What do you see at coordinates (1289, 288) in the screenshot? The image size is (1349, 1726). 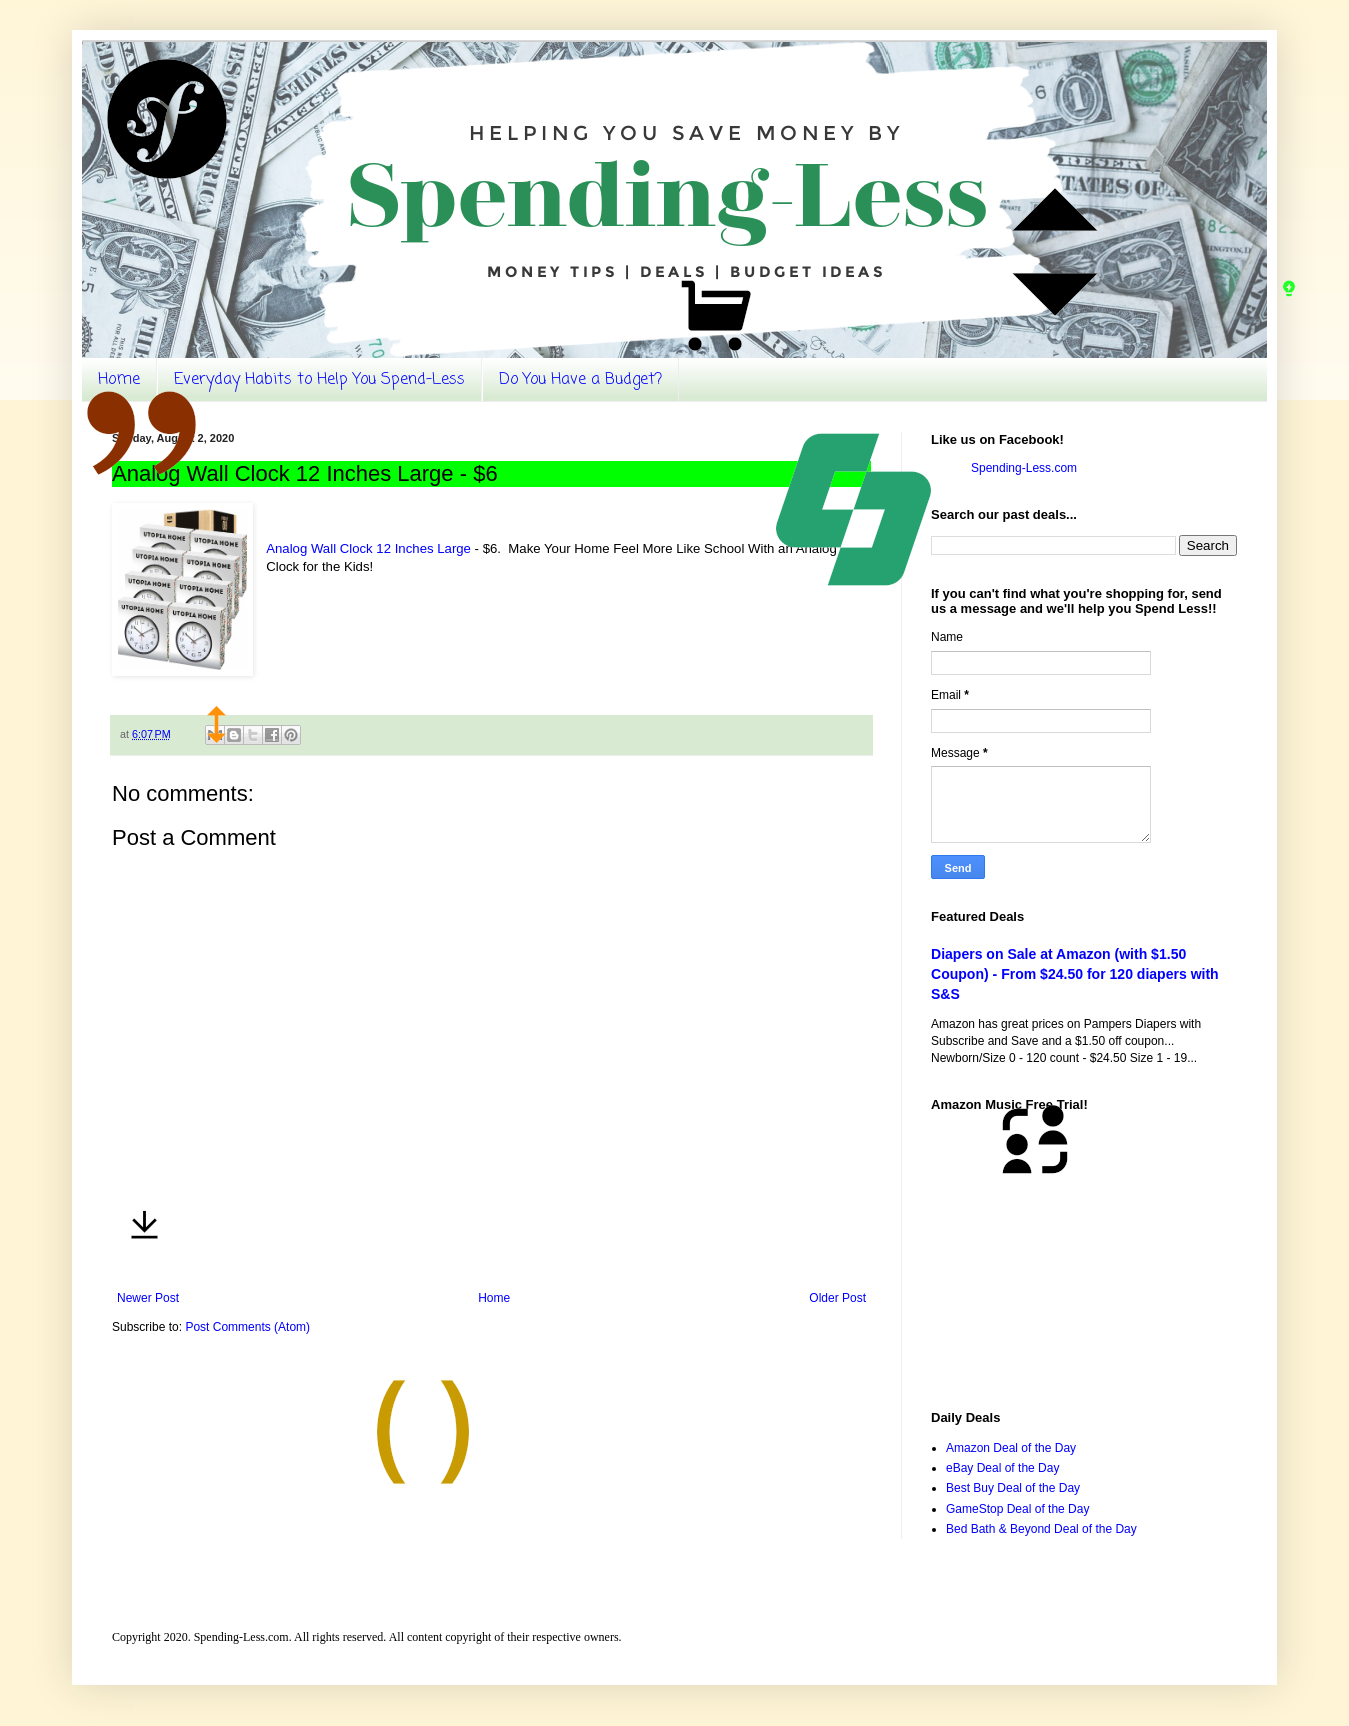 I see `access quick ideas or tips` at bounding box center [1289, 288].